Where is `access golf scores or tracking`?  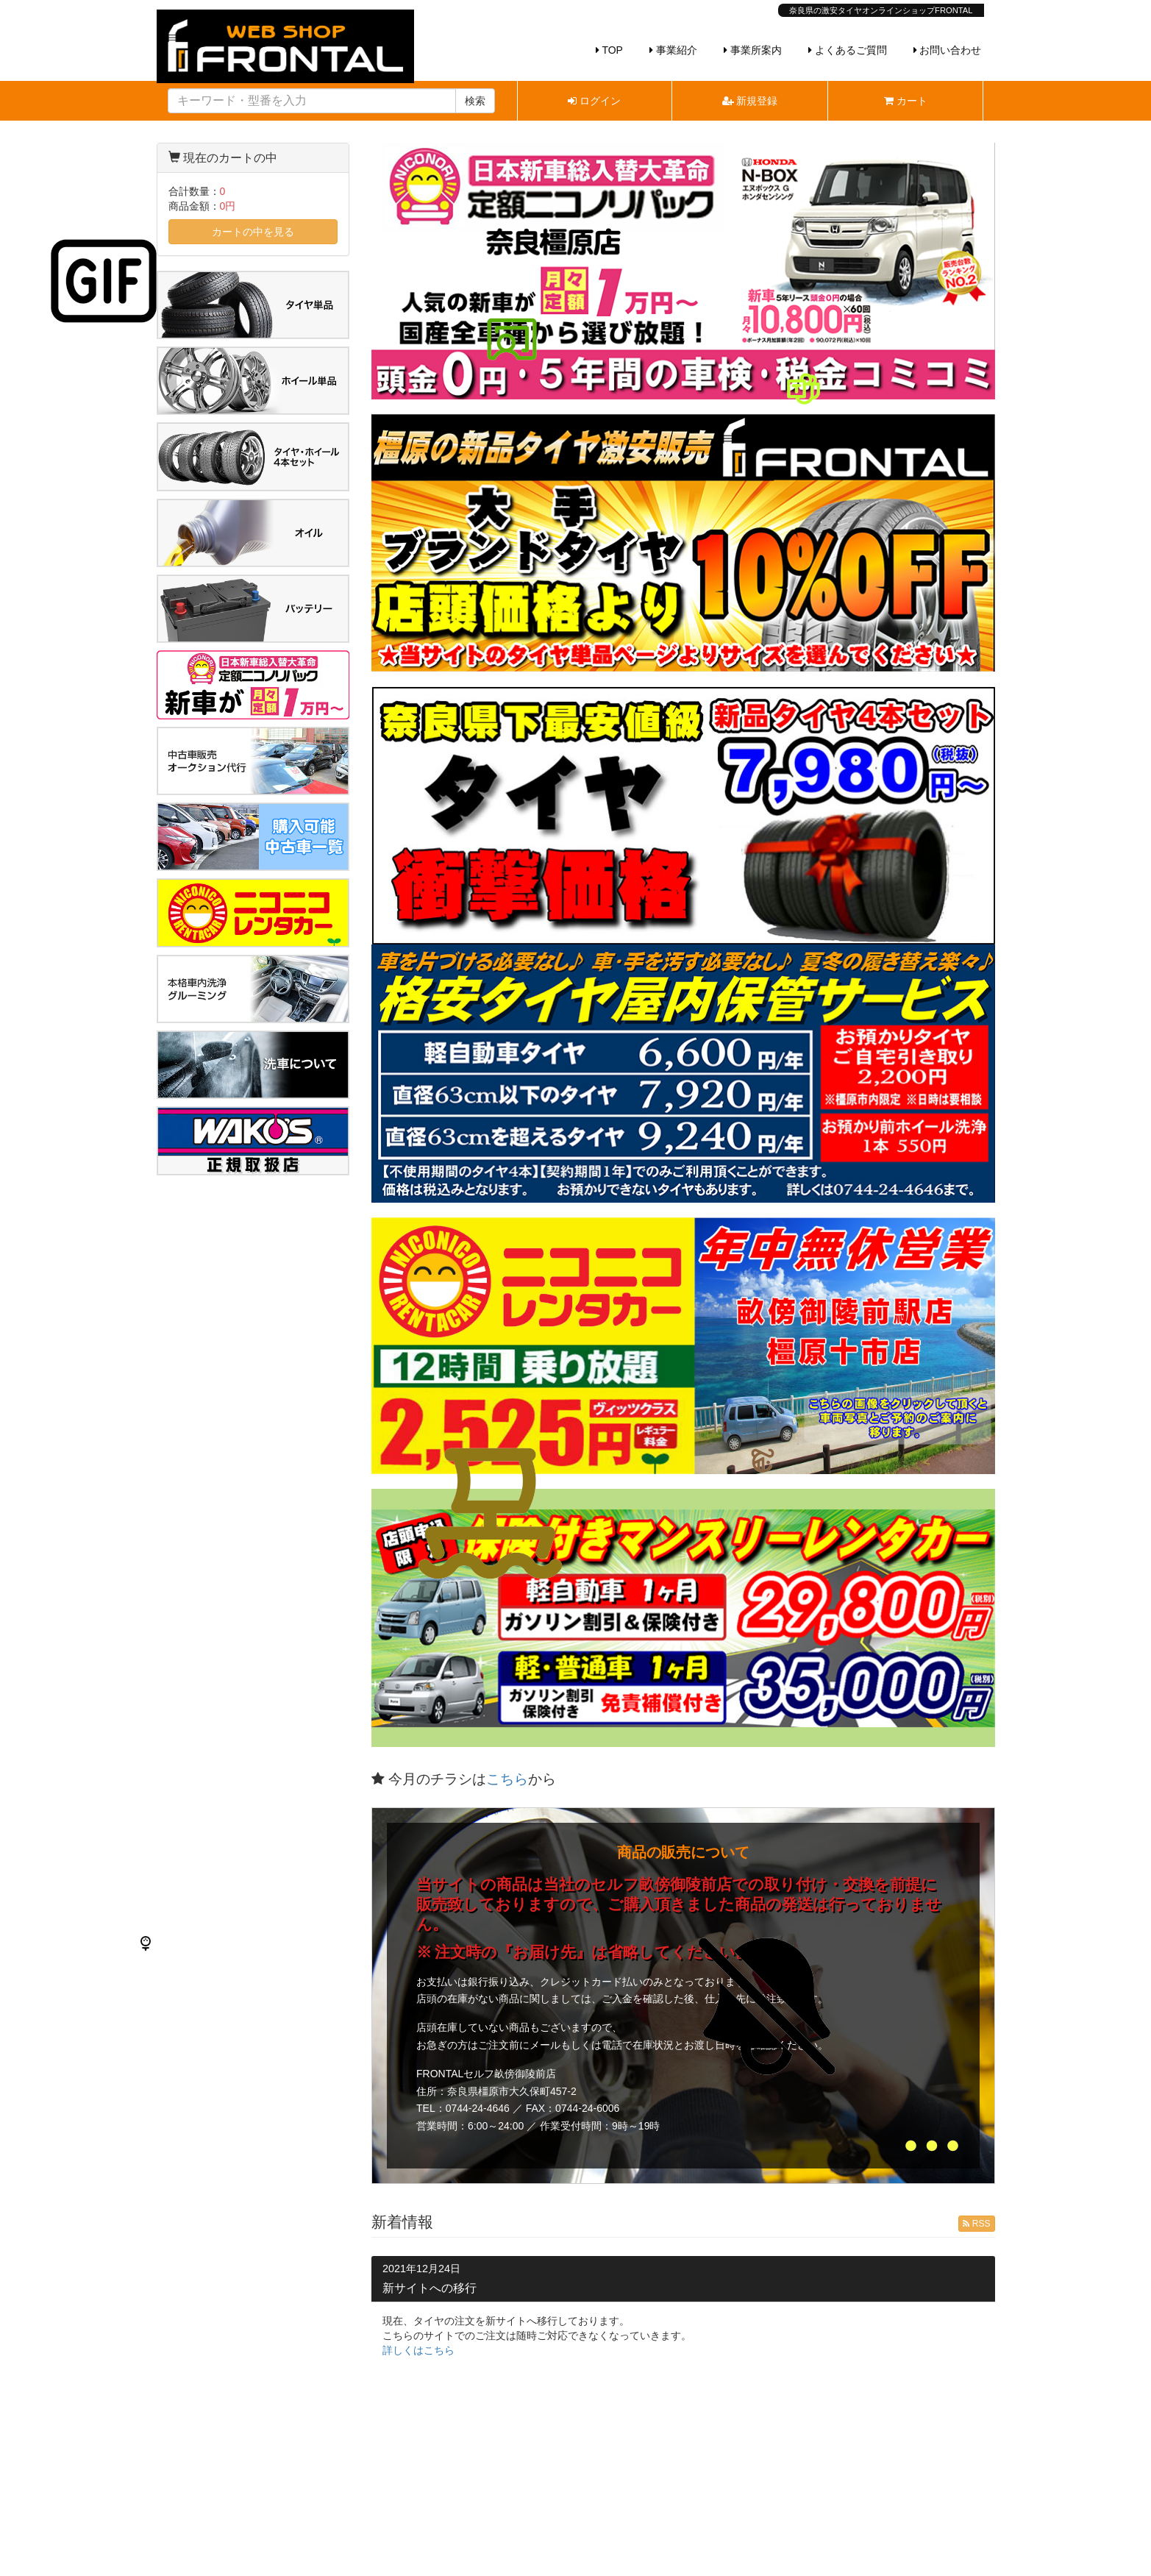 access golf scores or tracking is located at coordinates (146, 1943).